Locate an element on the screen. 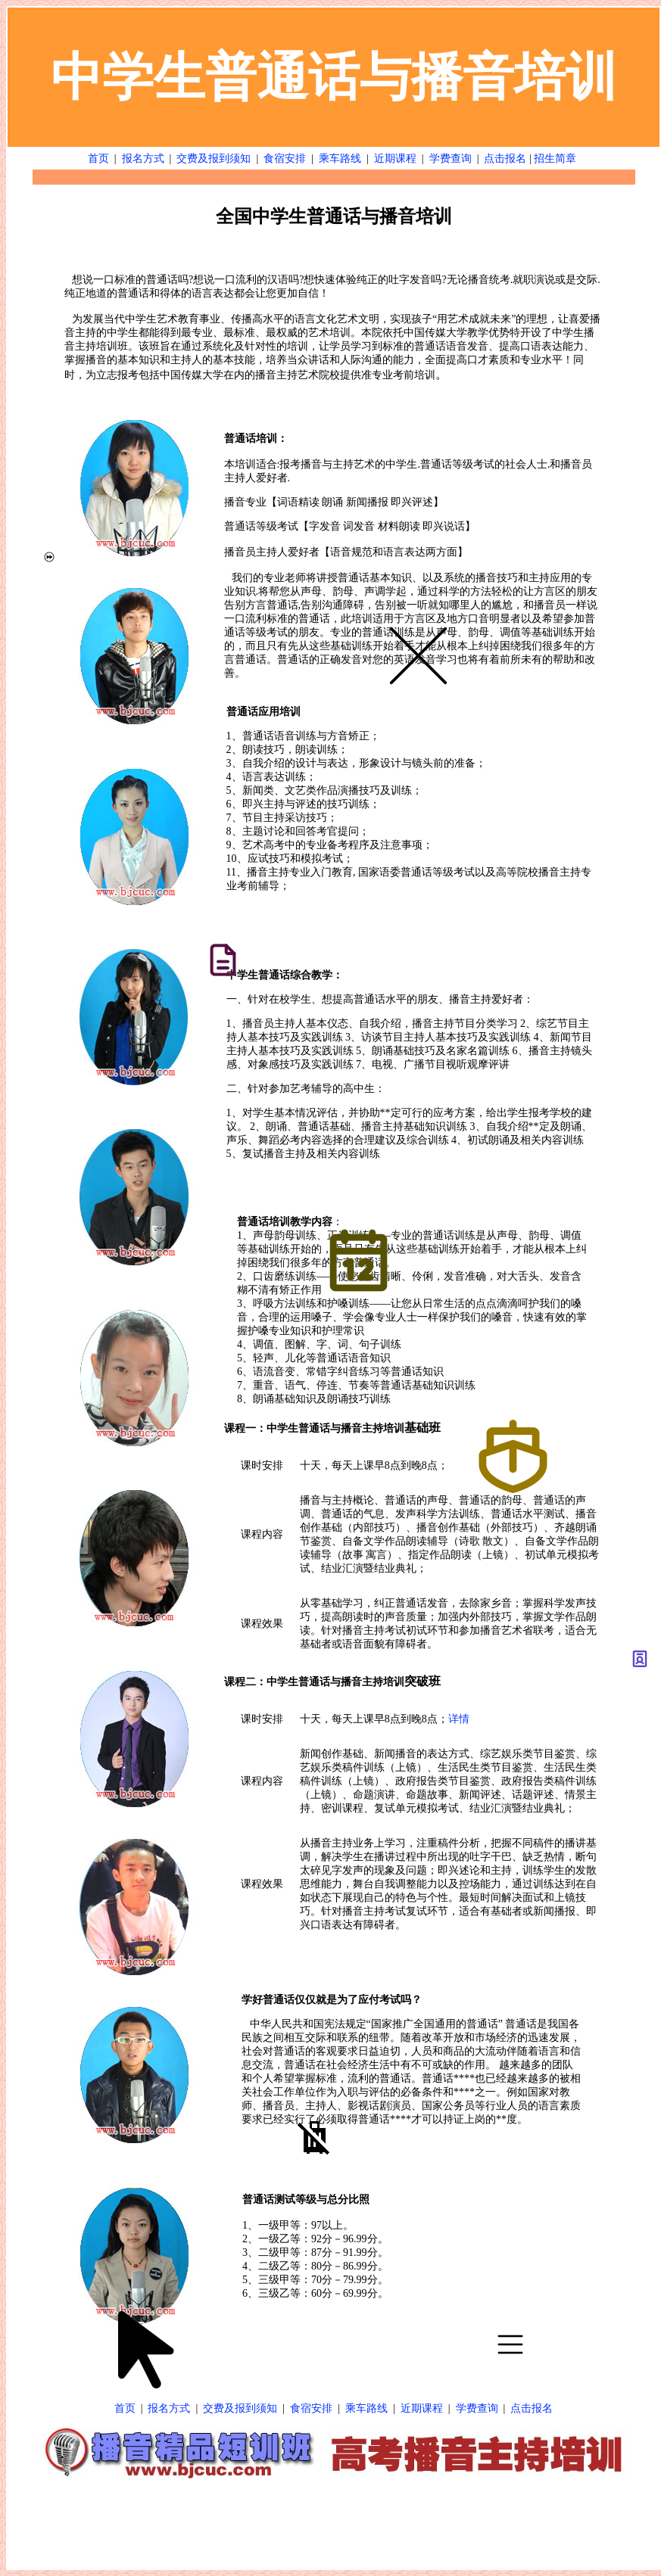 This screenshot has height=2576, width=661. view file details or description is located at coordinates (223, 960).